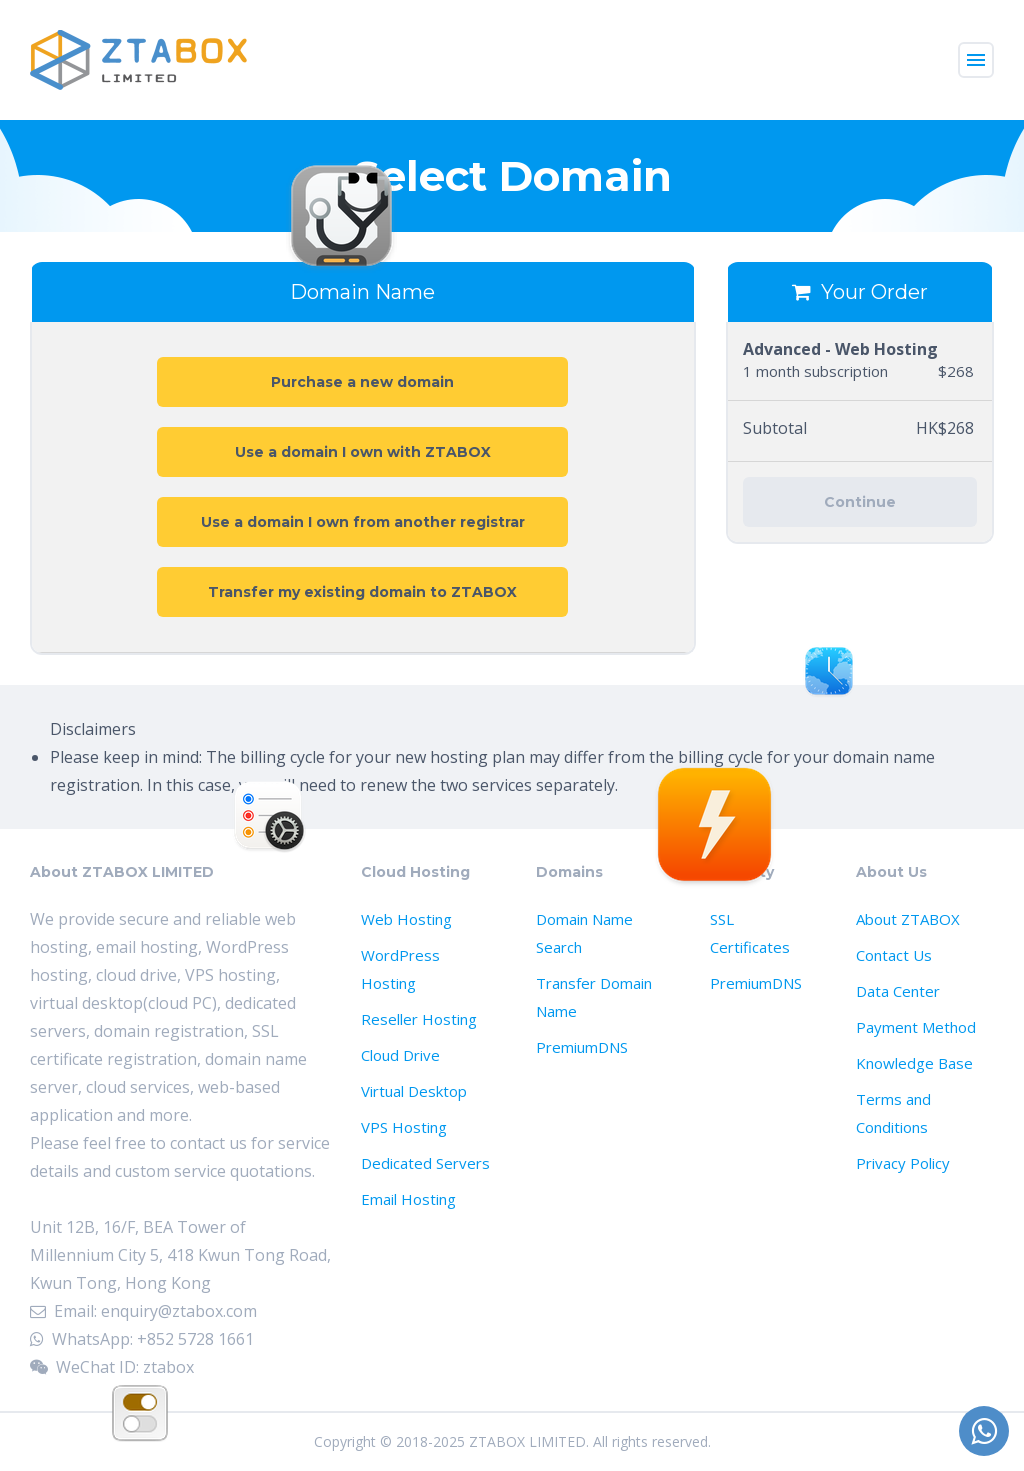 This screenshot has width=1024, height=1471. I want to click on open newsflash rss reader app, so click(714, 824).